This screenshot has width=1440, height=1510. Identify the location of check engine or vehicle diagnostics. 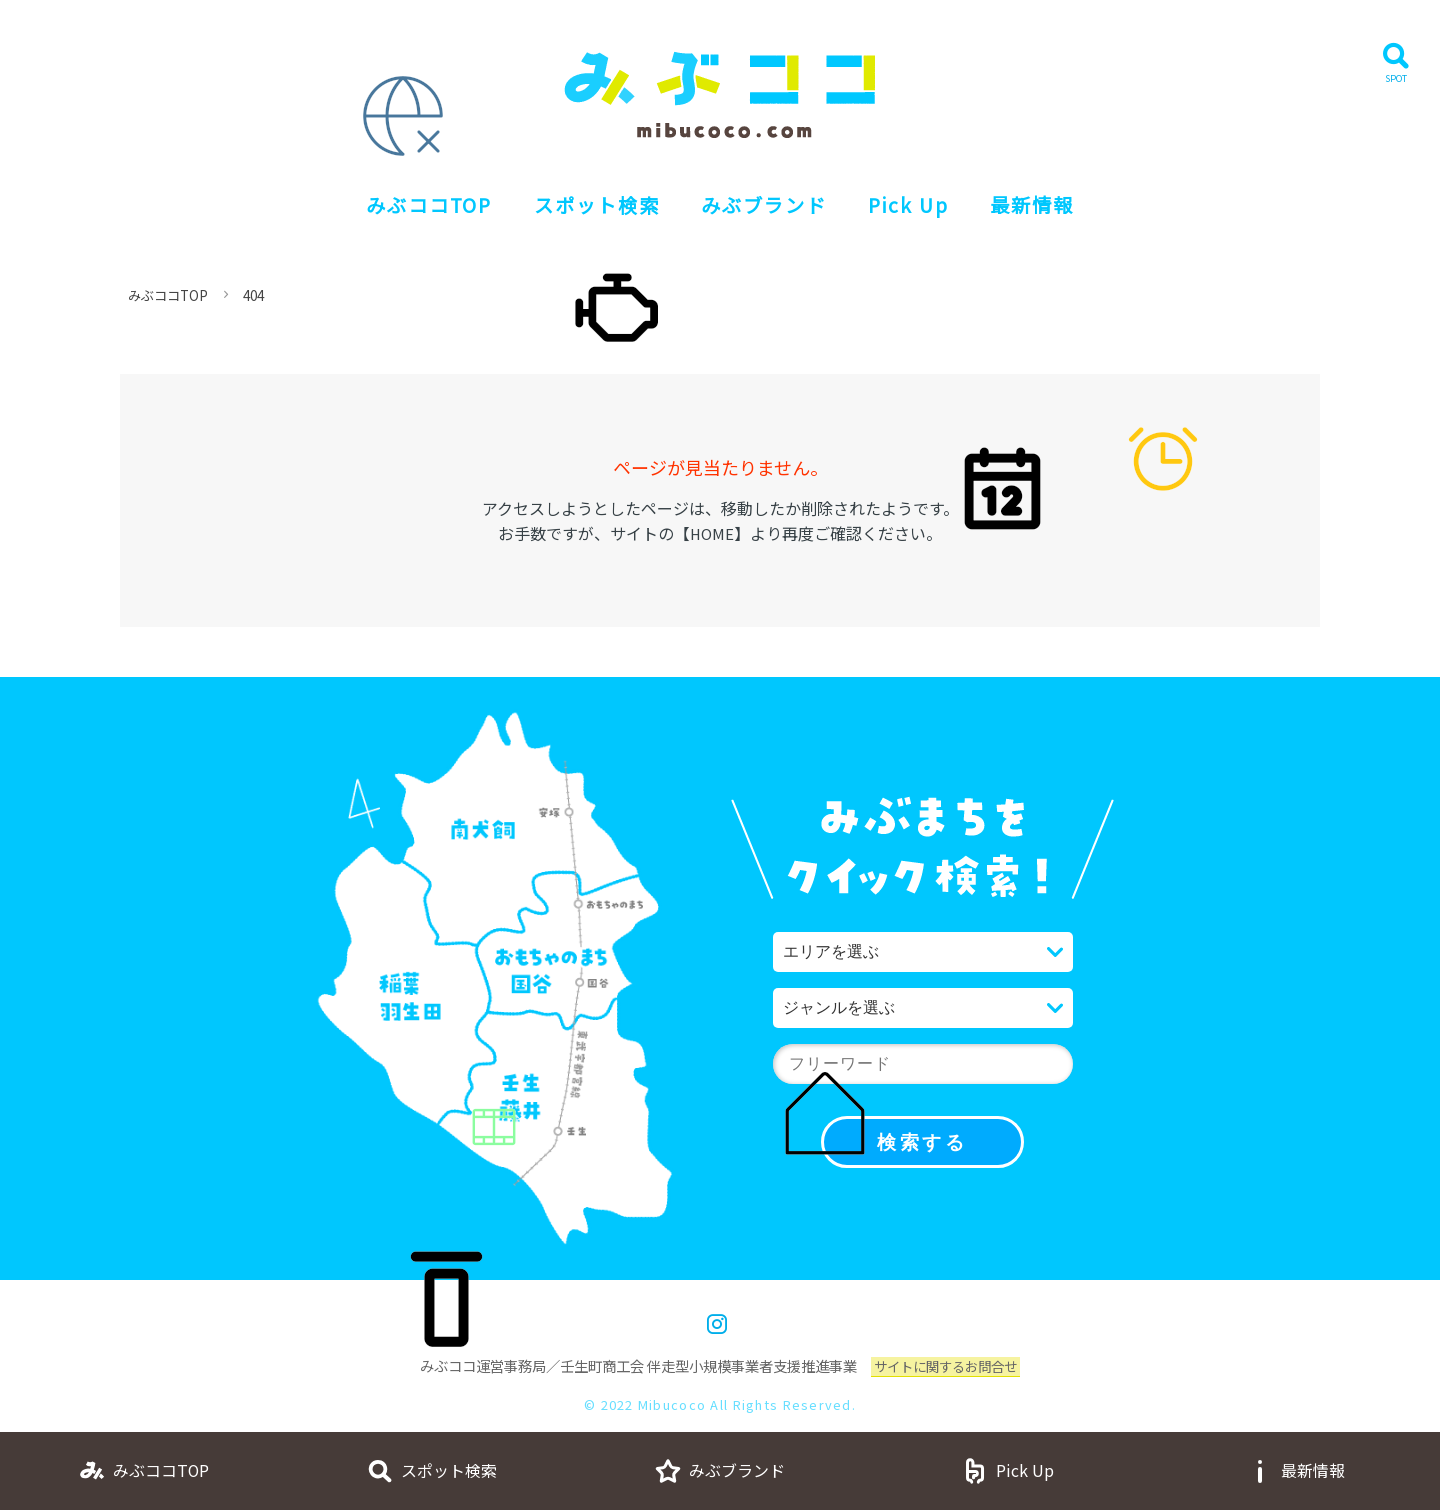
(616, 309).